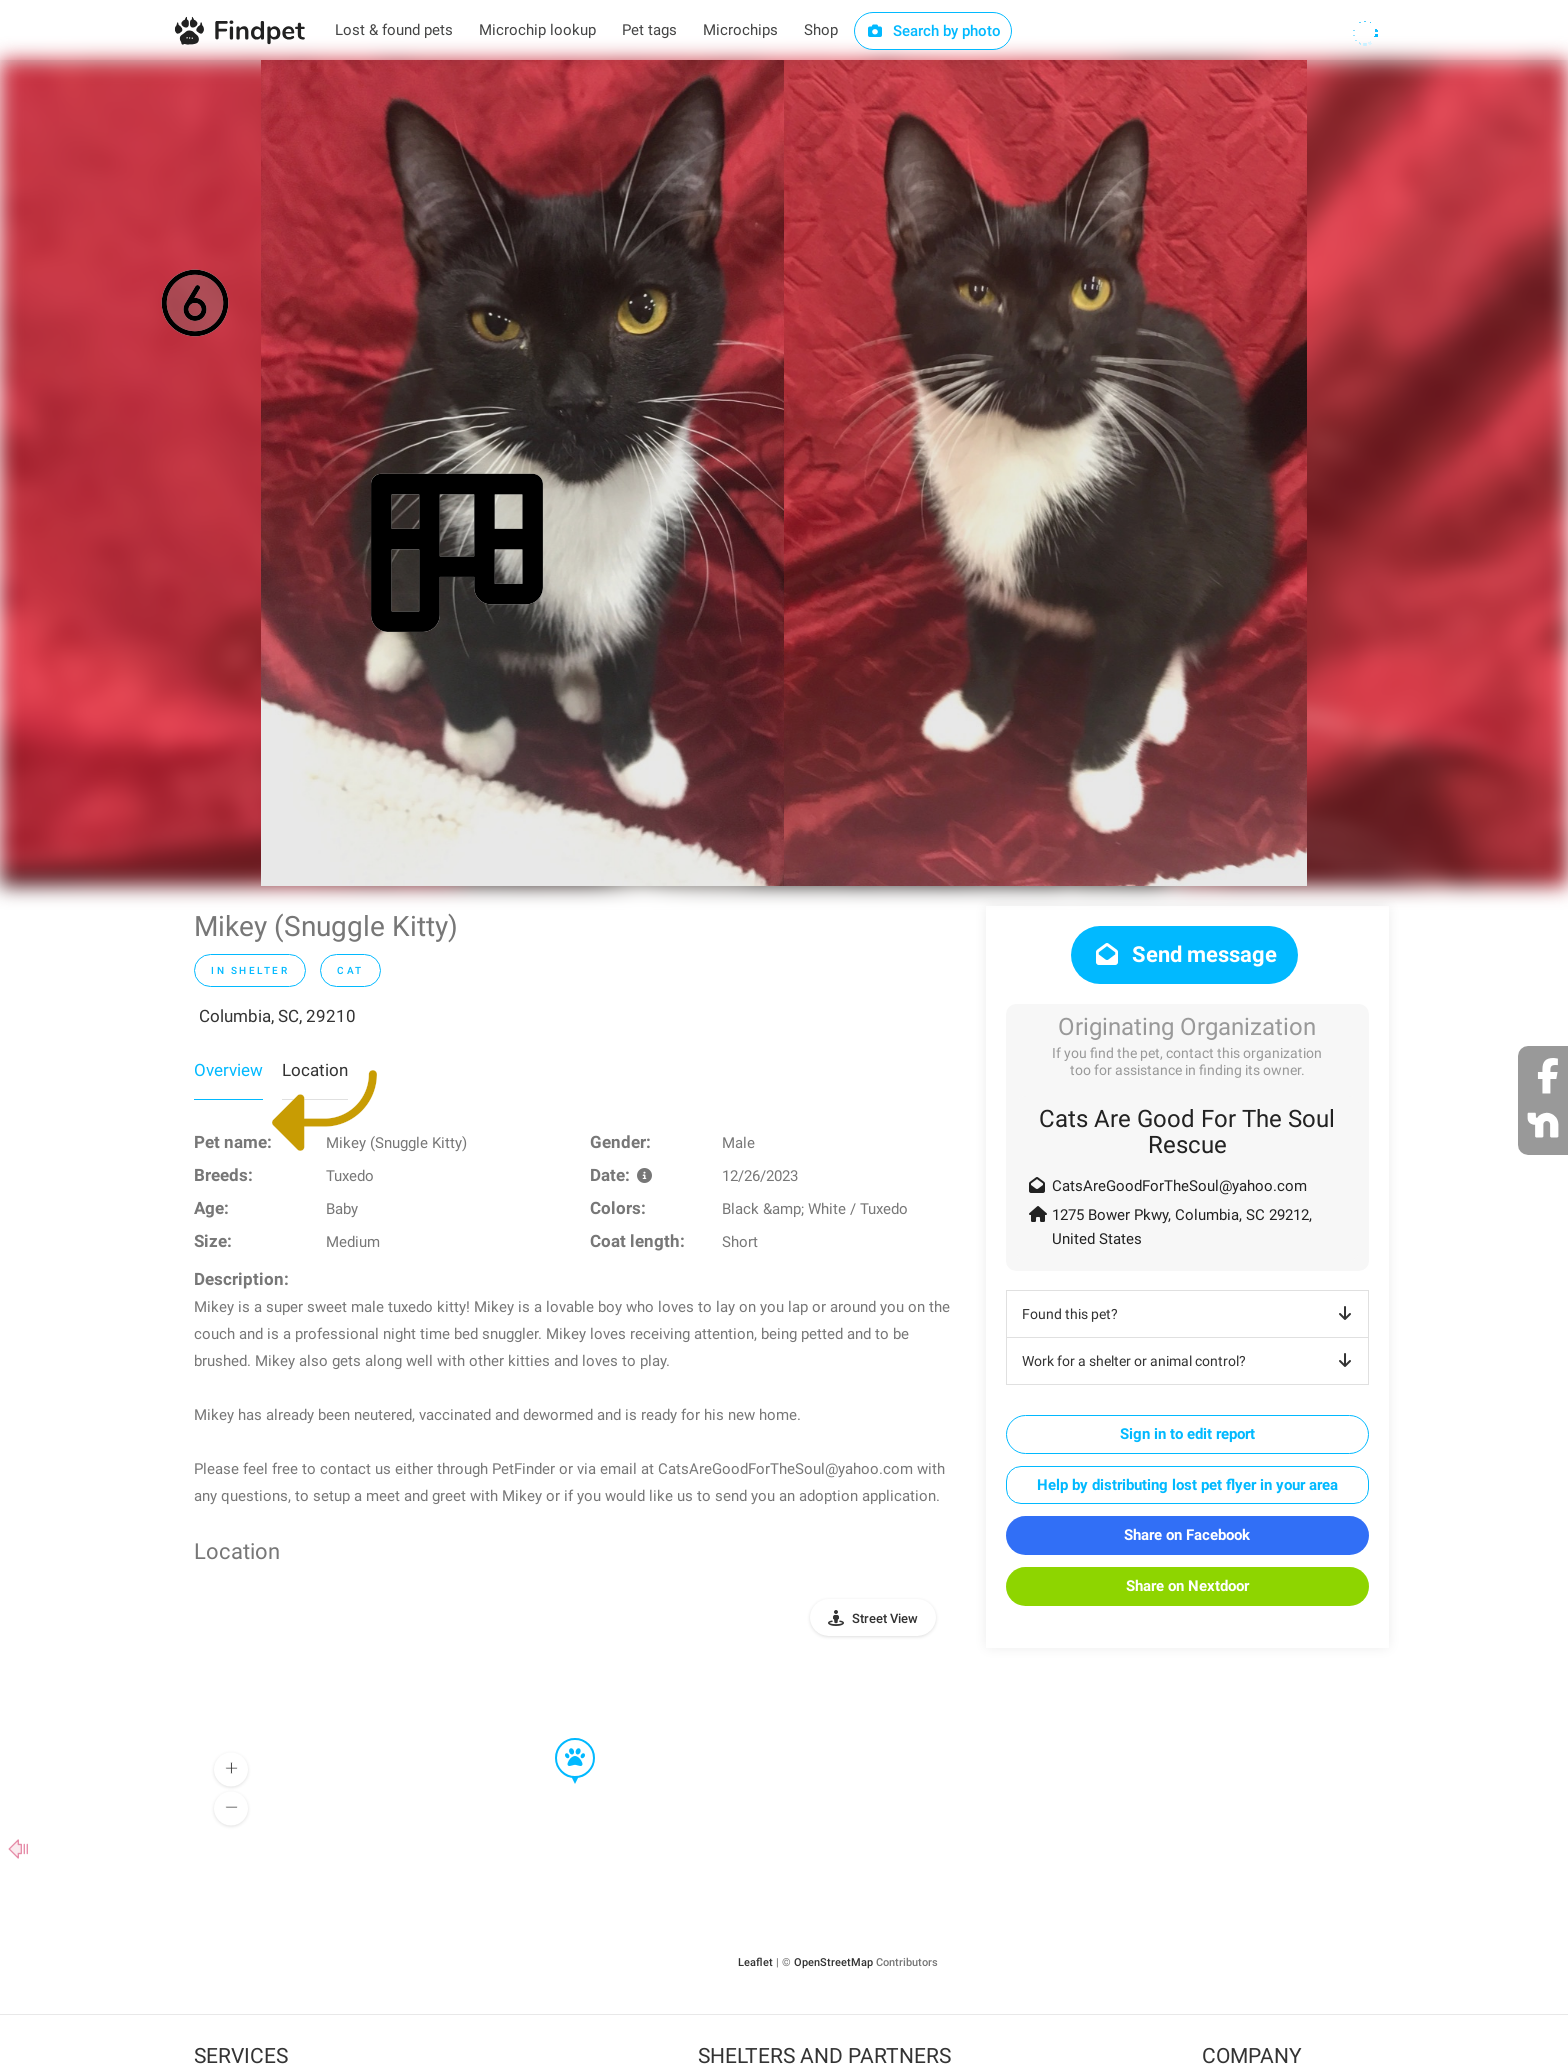  I want to click on indicates step 6 in a multi-step process, so click(195, 303).